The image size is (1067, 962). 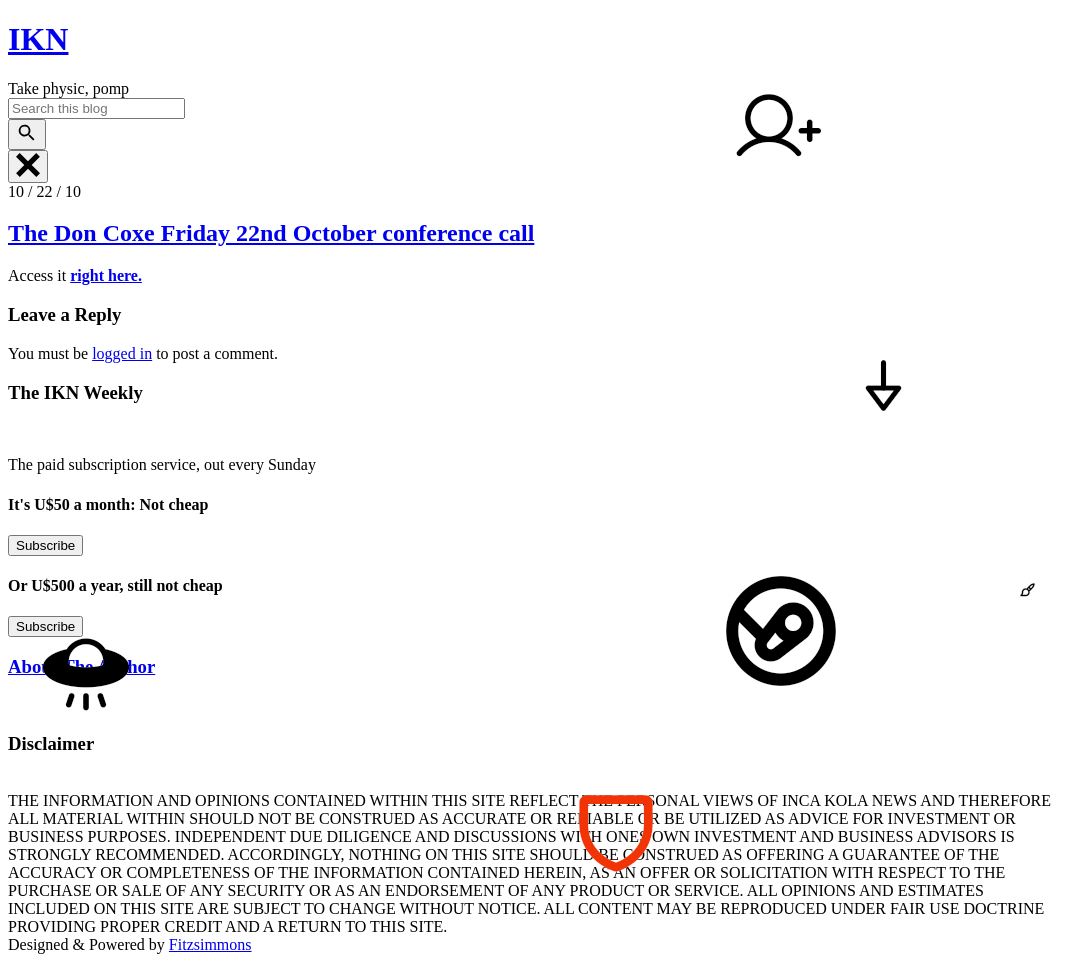 What do you see at coordinates (1028, 590) in the screenshot?
I see `access drawing or painting tools` at bounding box center [1028, 590].